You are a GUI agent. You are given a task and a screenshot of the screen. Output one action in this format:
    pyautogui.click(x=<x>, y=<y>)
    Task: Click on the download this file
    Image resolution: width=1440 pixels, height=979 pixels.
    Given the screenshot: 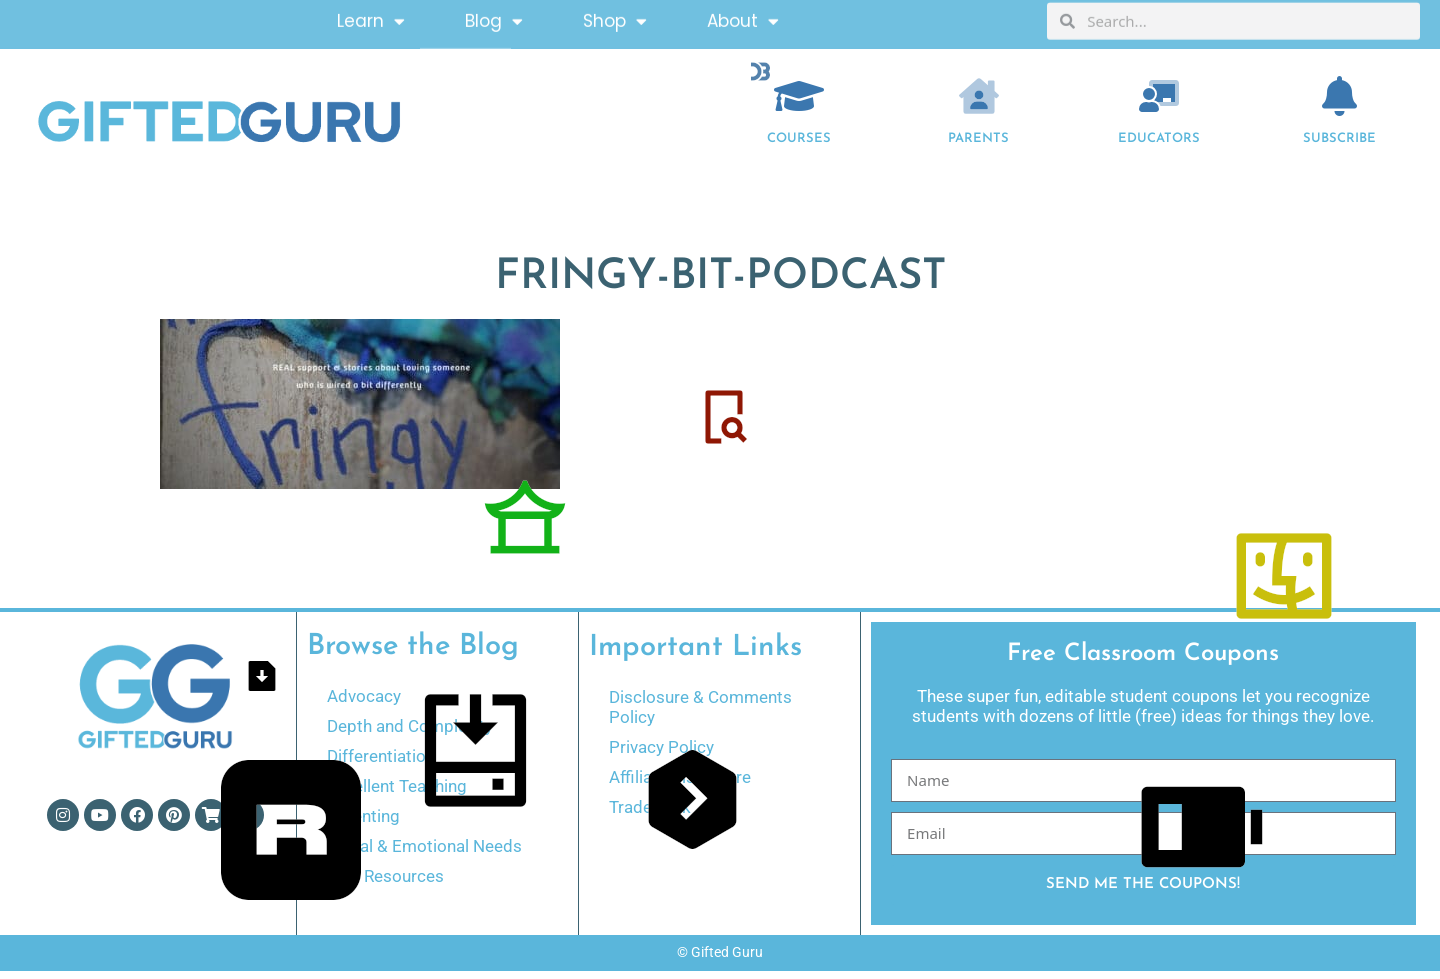 What is the action you would take?
    pyautogui.click(x=262, y=676)
    